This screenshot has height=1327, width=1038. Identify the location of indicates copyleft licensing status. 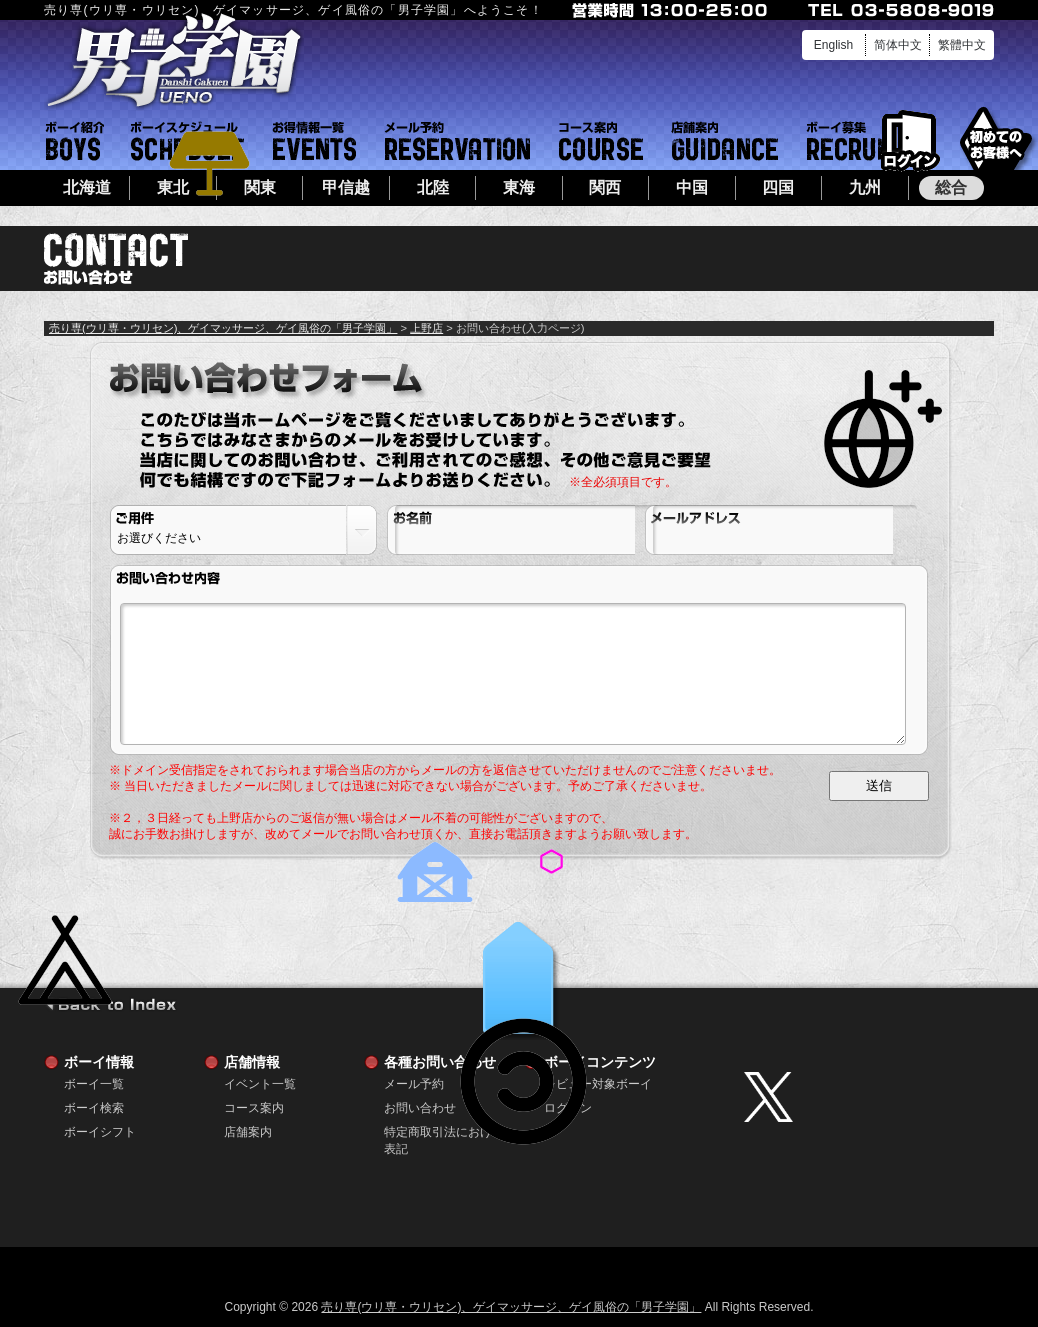
(523, 1081).